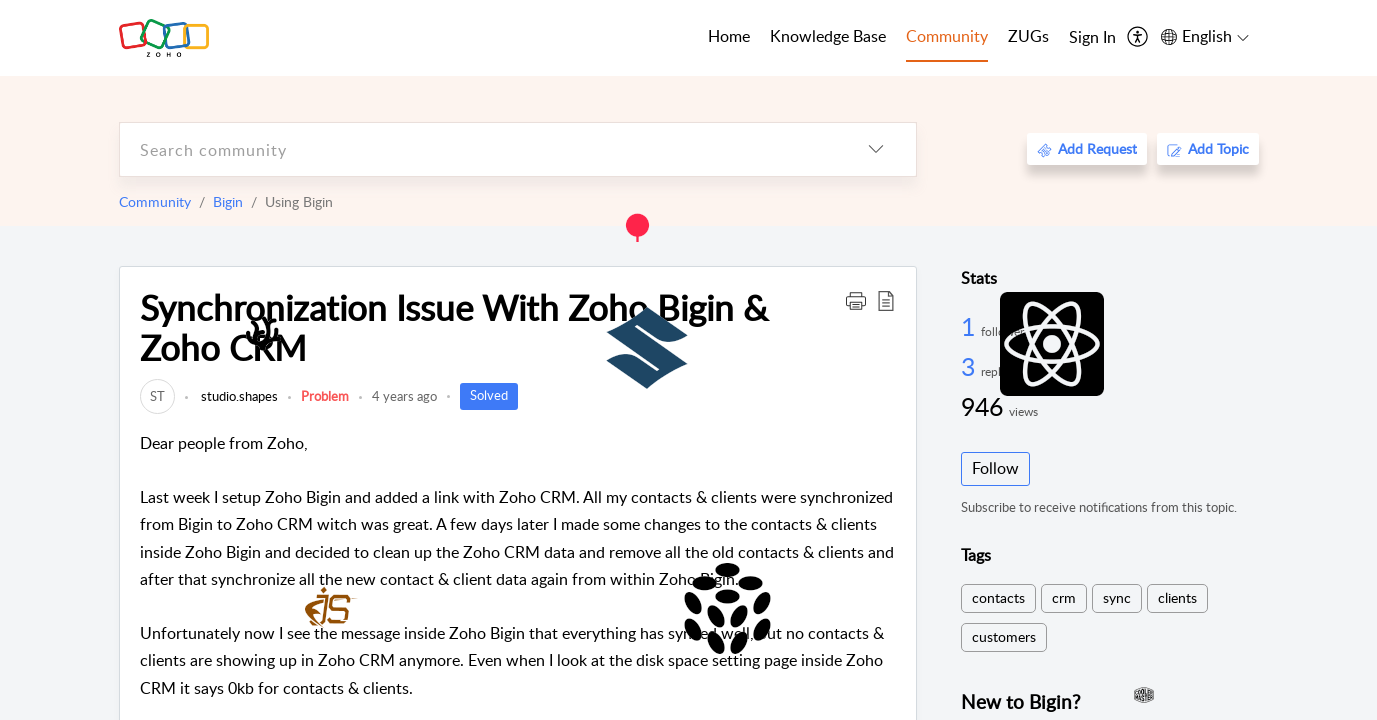 Image resolution: width=1377 pixels, height=720 pixels. What do you see at coordinates (1144, 695) in the screenshot?
I see `Cooler Master brand logo` at bounding box center [1144, 695].